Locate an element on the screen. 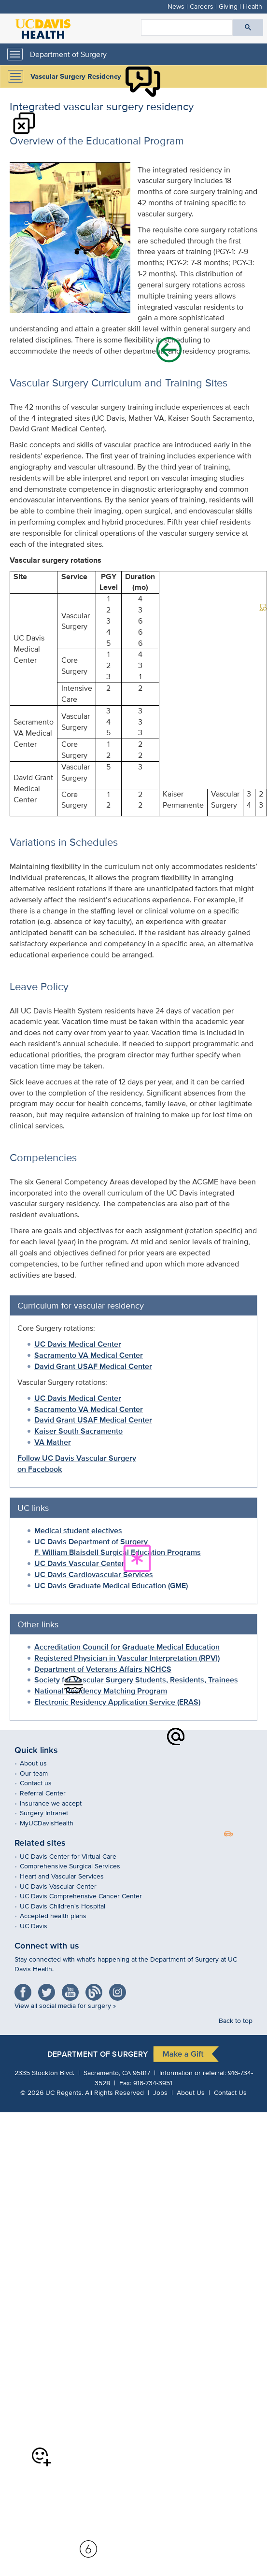 The image size is (267, 2576). indicates an outdated or stale discussion thread is located at coordinates (143, 82).